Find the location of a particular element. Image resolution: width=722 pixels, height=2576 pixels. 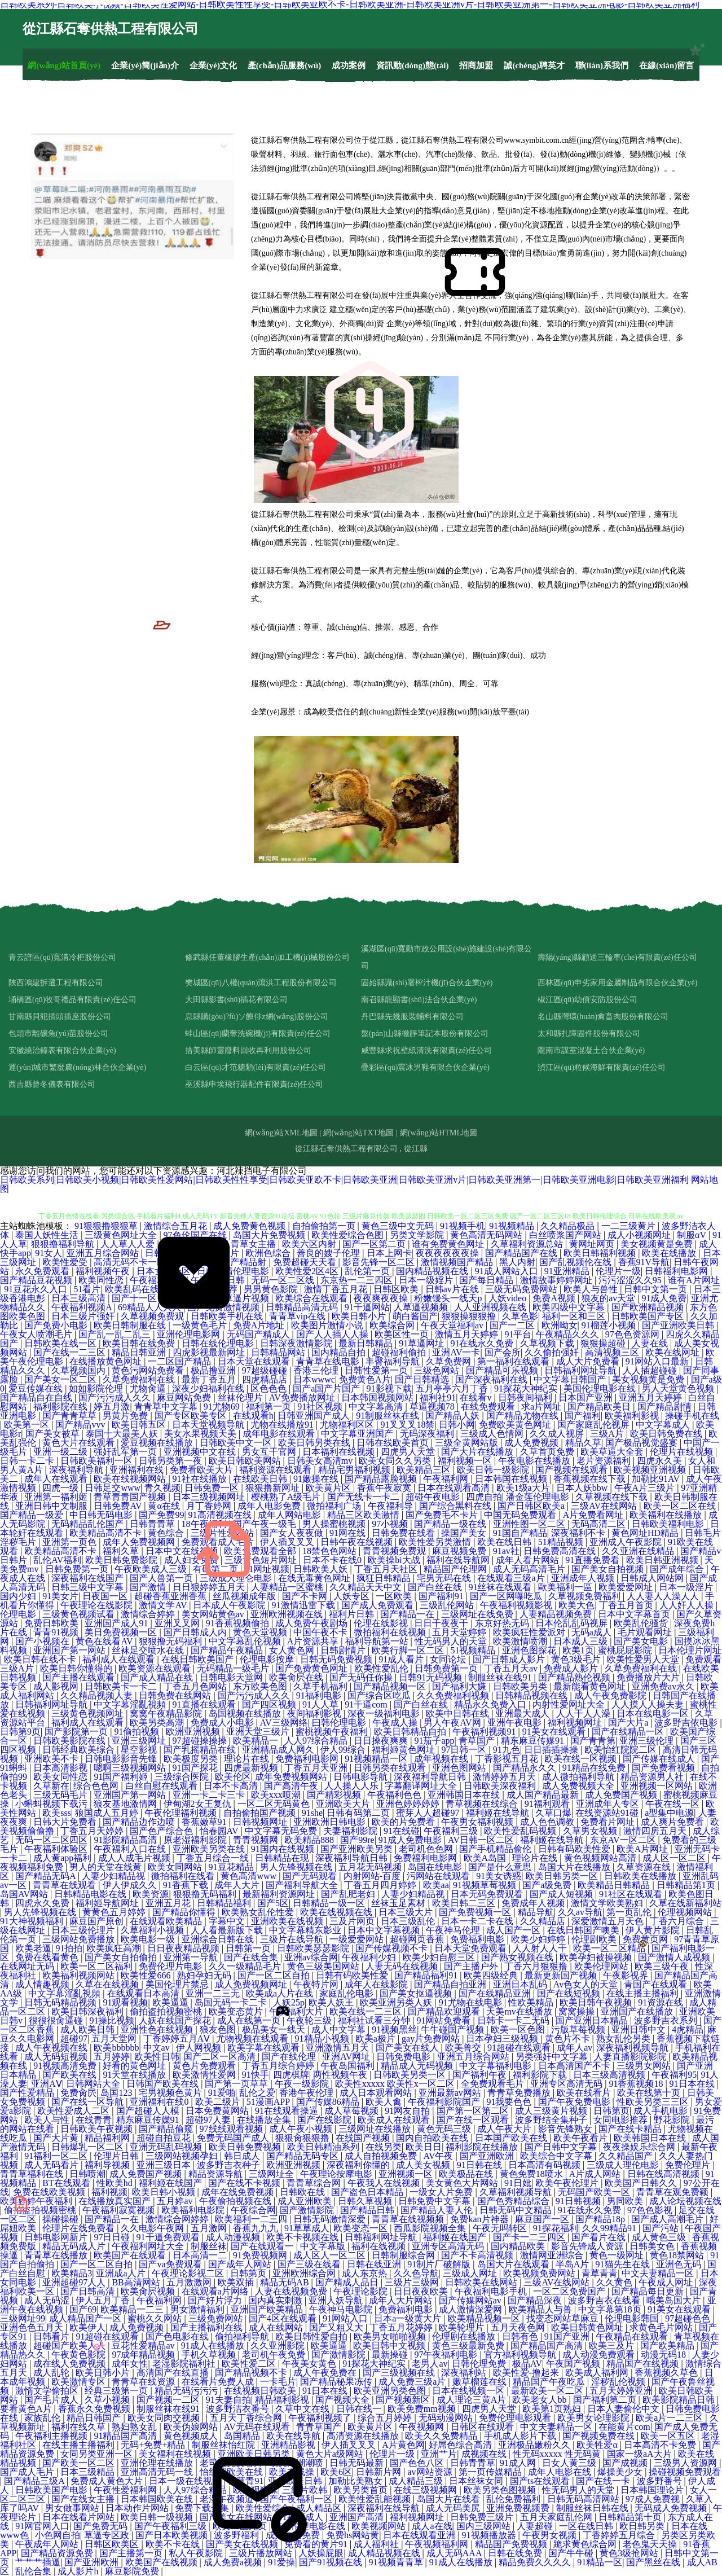

upload a file is located at coordinates (224, 1549).